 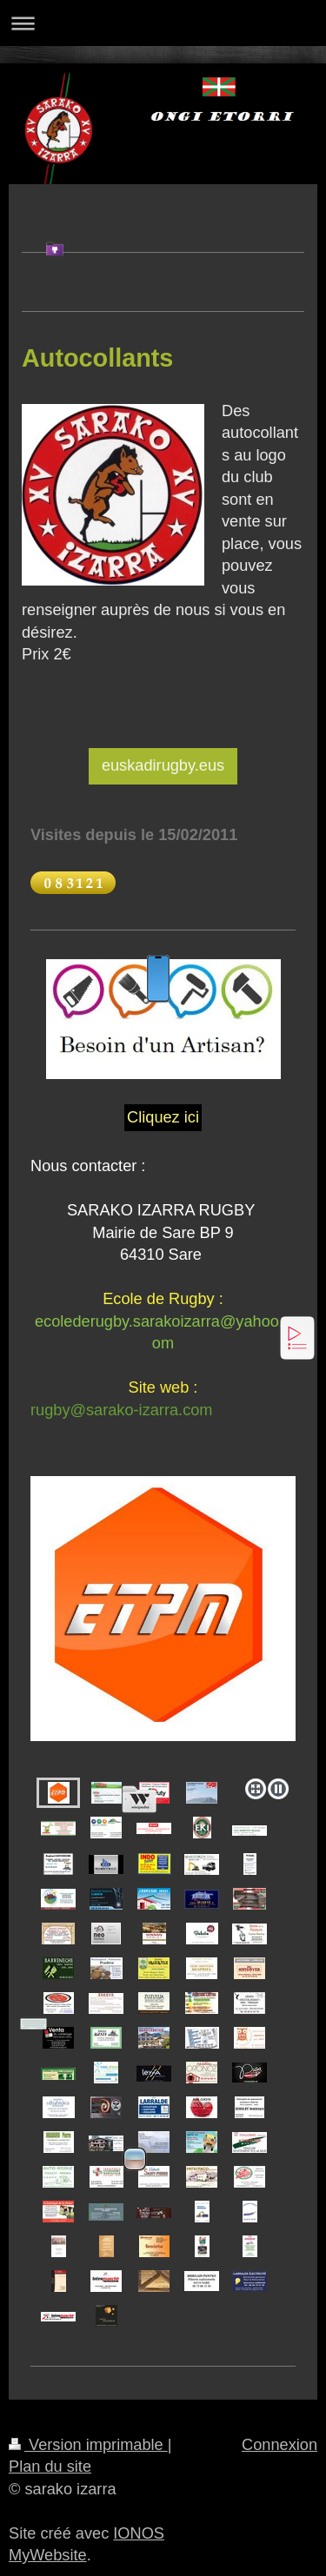 I want to click on open folder containing saved wikipedia articles, so click(x=139, y=1800).